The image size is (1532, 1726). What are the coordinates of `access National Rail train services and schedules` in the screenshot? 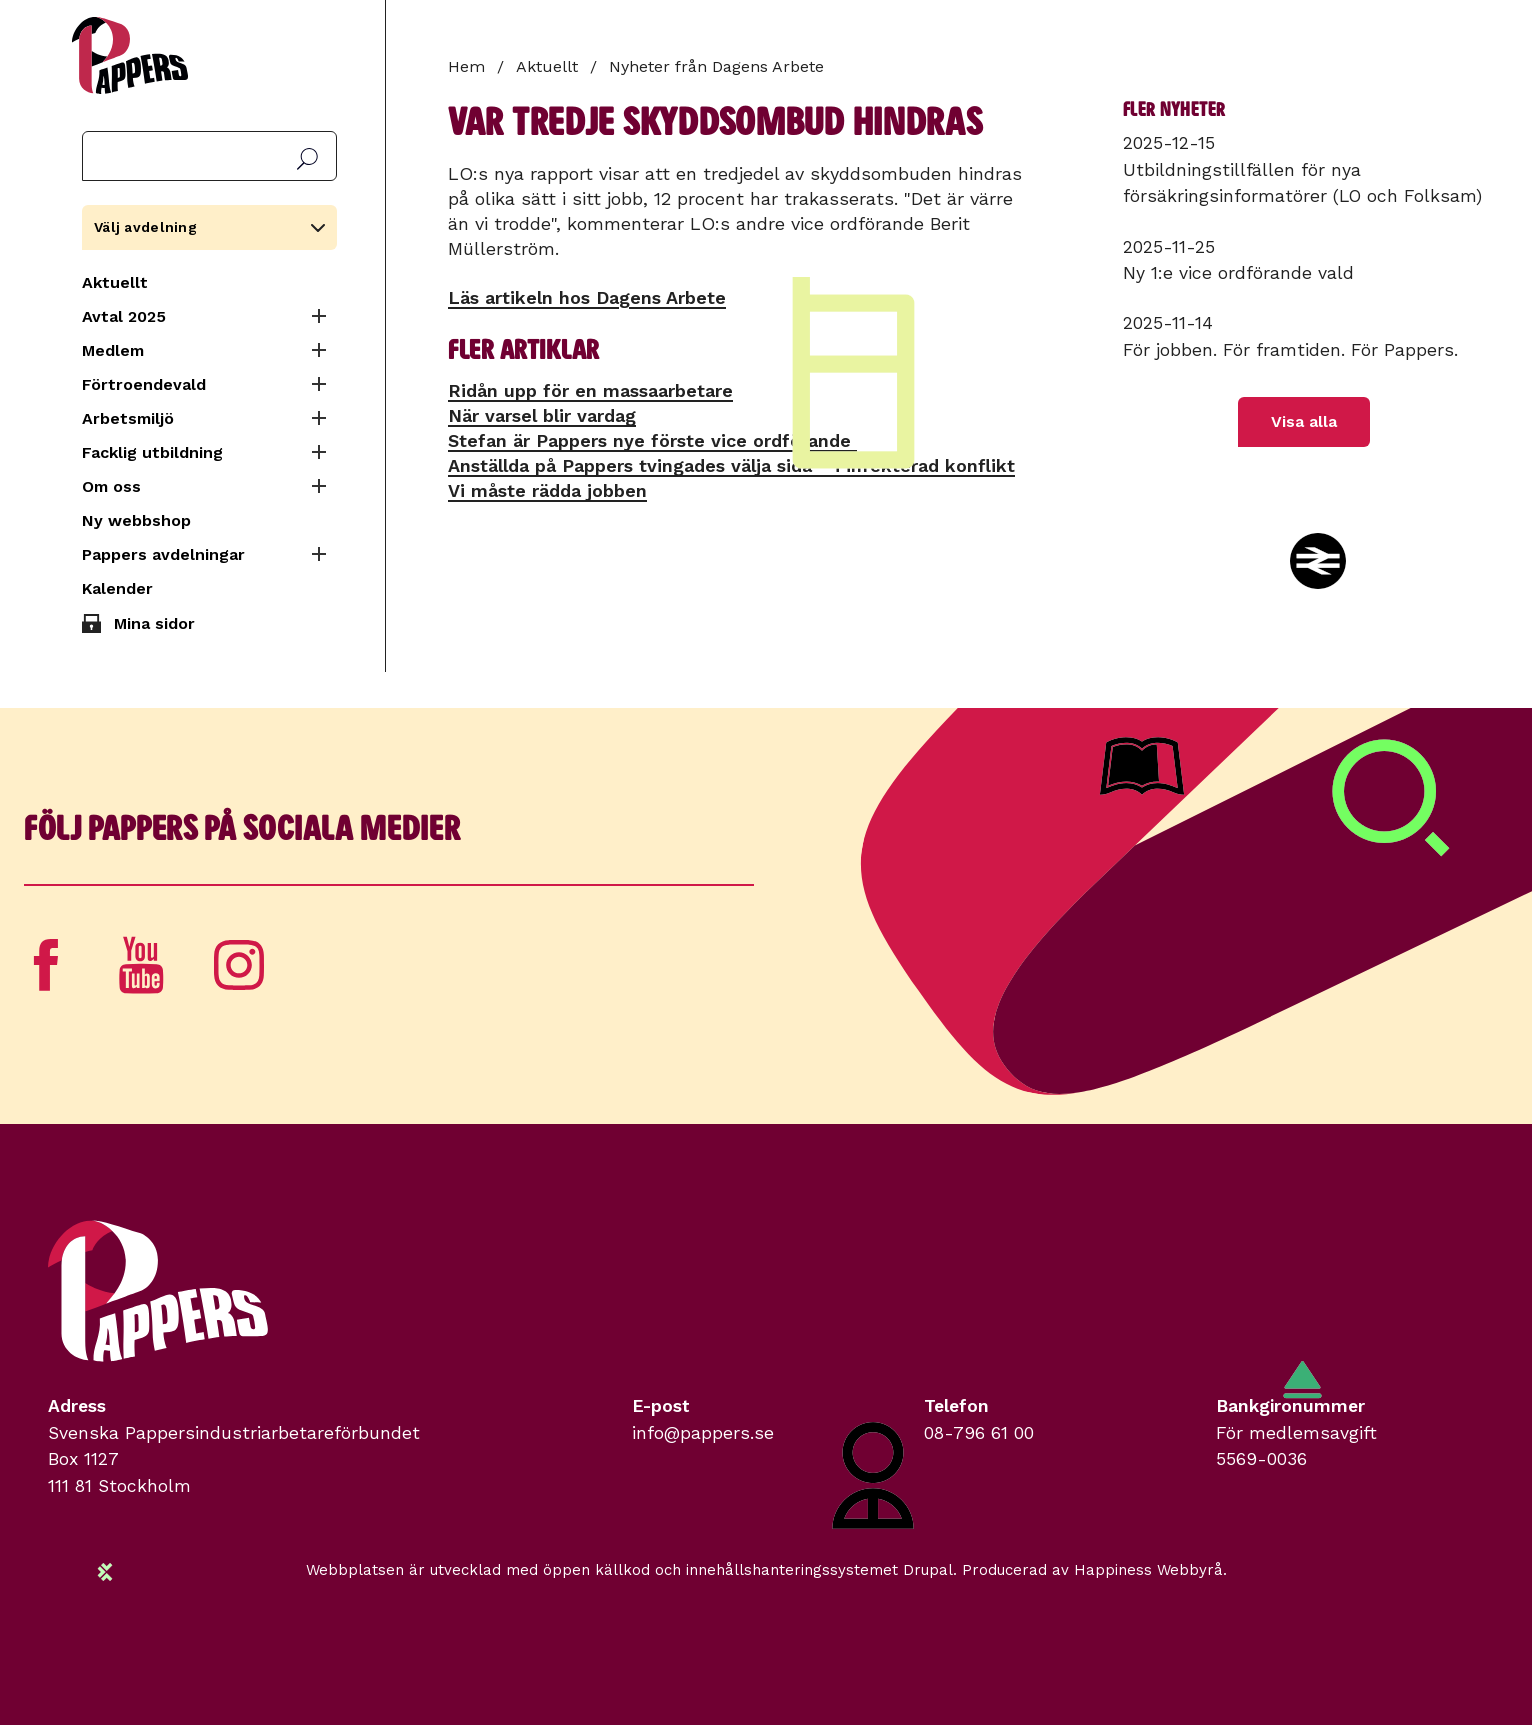 It's located at (1318, 561).